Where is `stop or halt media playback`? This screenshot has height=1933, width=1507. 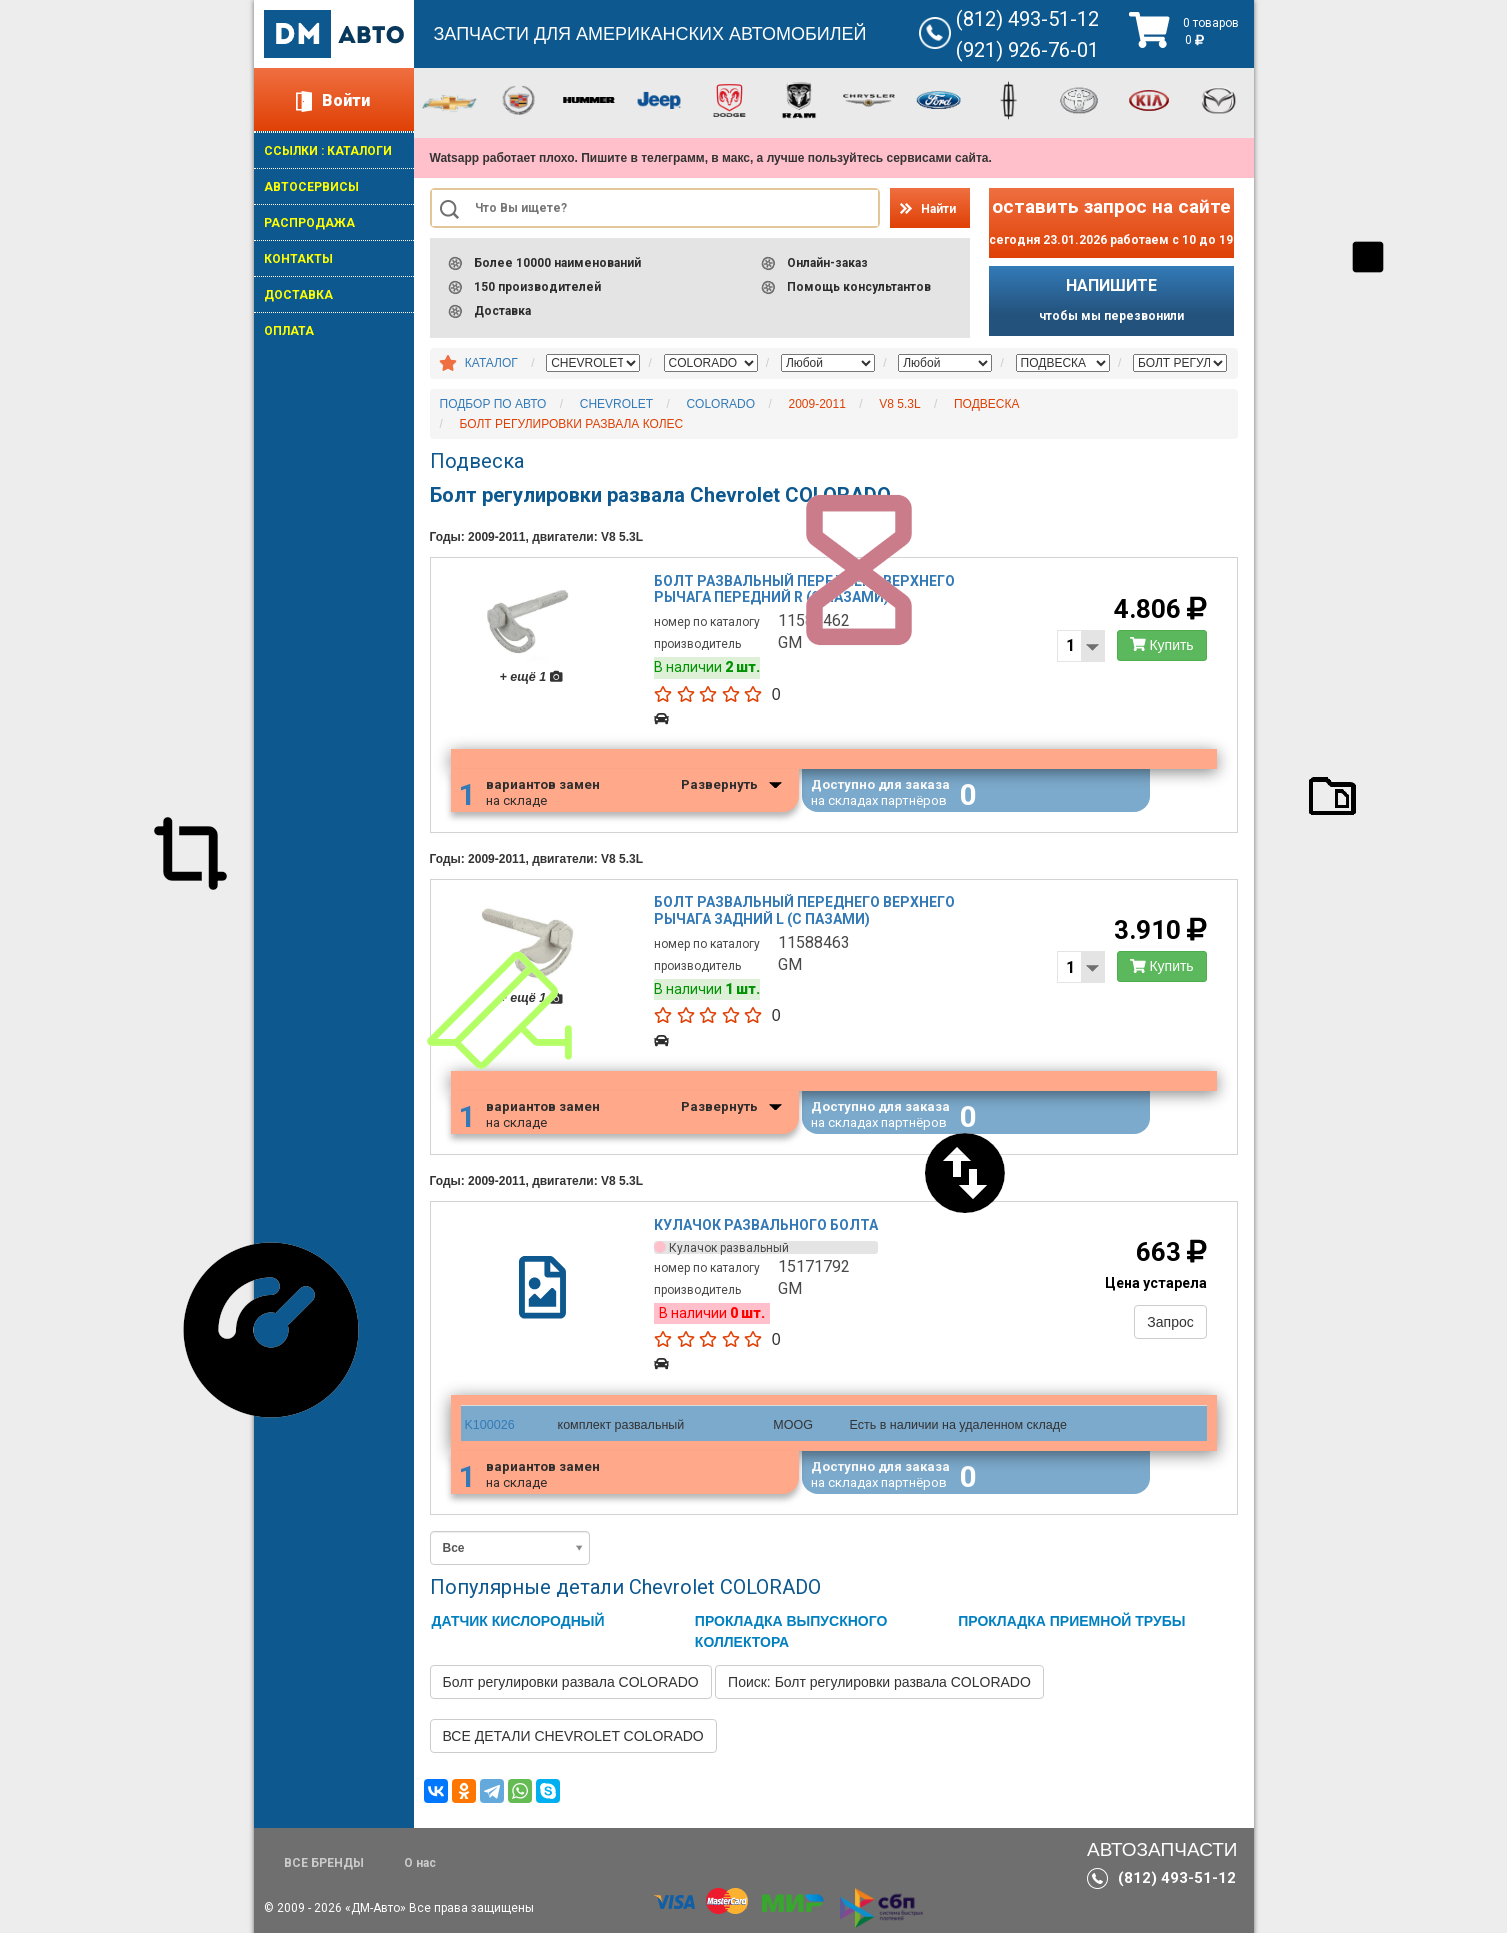
stop or halt media playback is located at coordinates (1368, 257).